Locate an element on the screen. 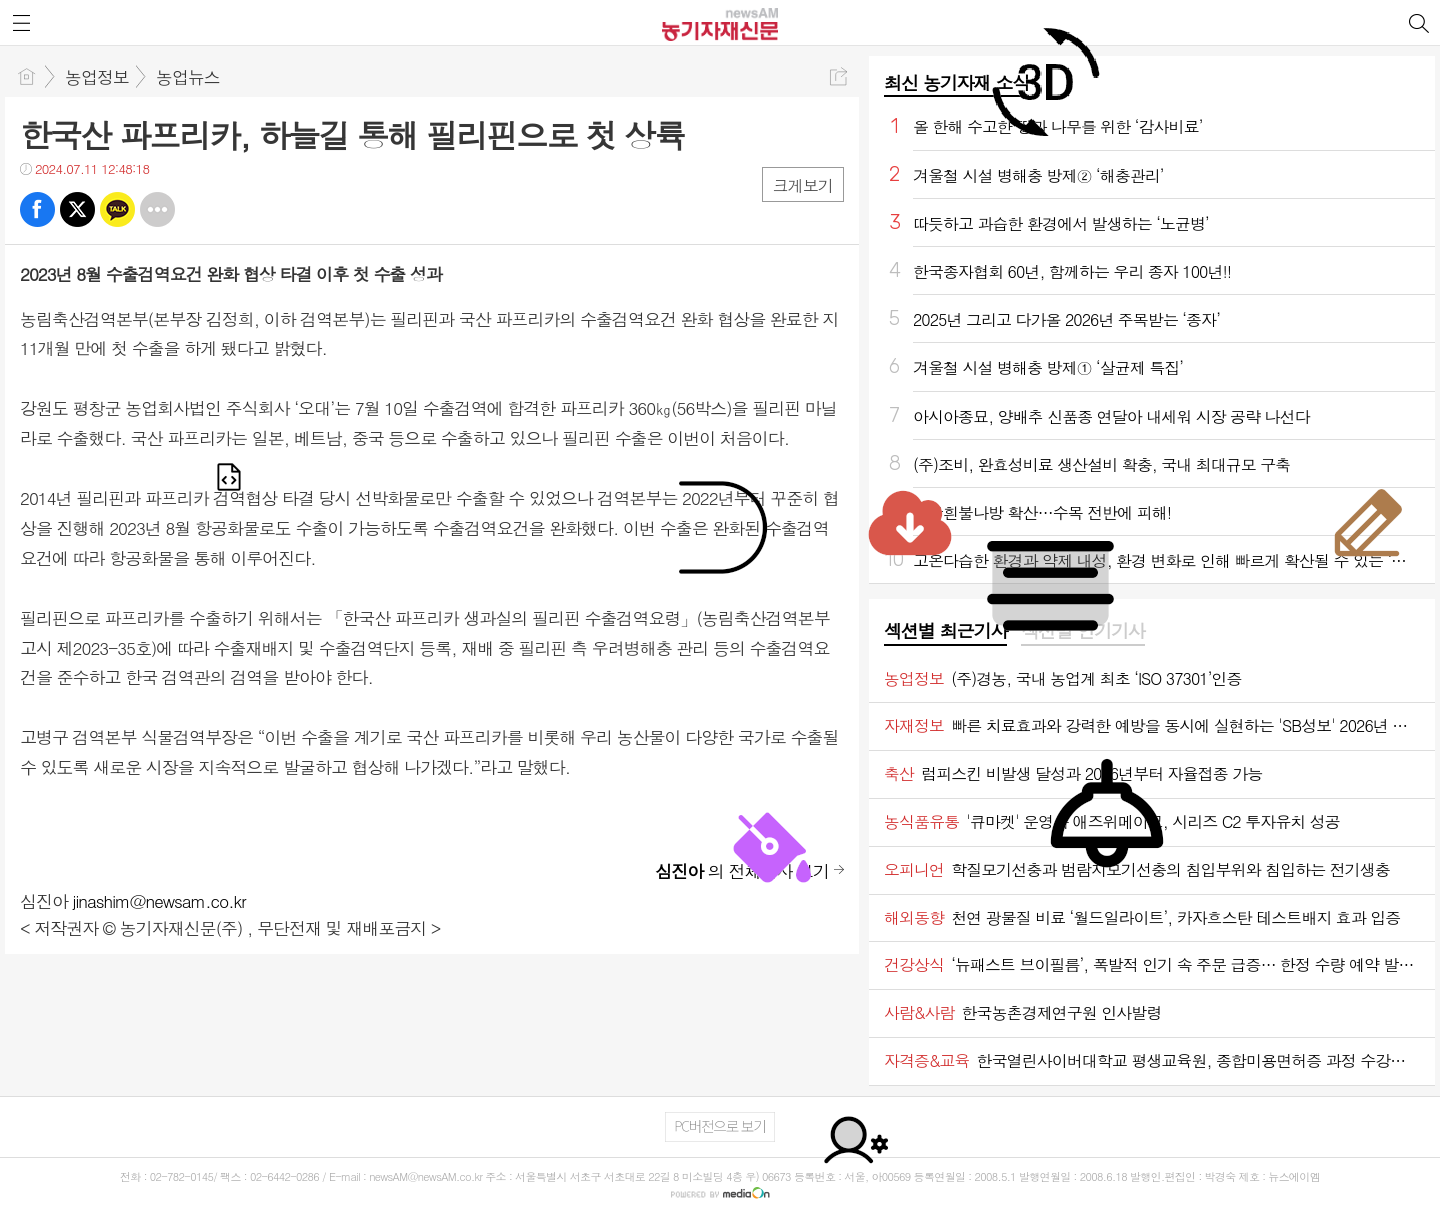 The width and height of the screenshot is (1440, 1213). view source code file is located at coordinates (229, 477).